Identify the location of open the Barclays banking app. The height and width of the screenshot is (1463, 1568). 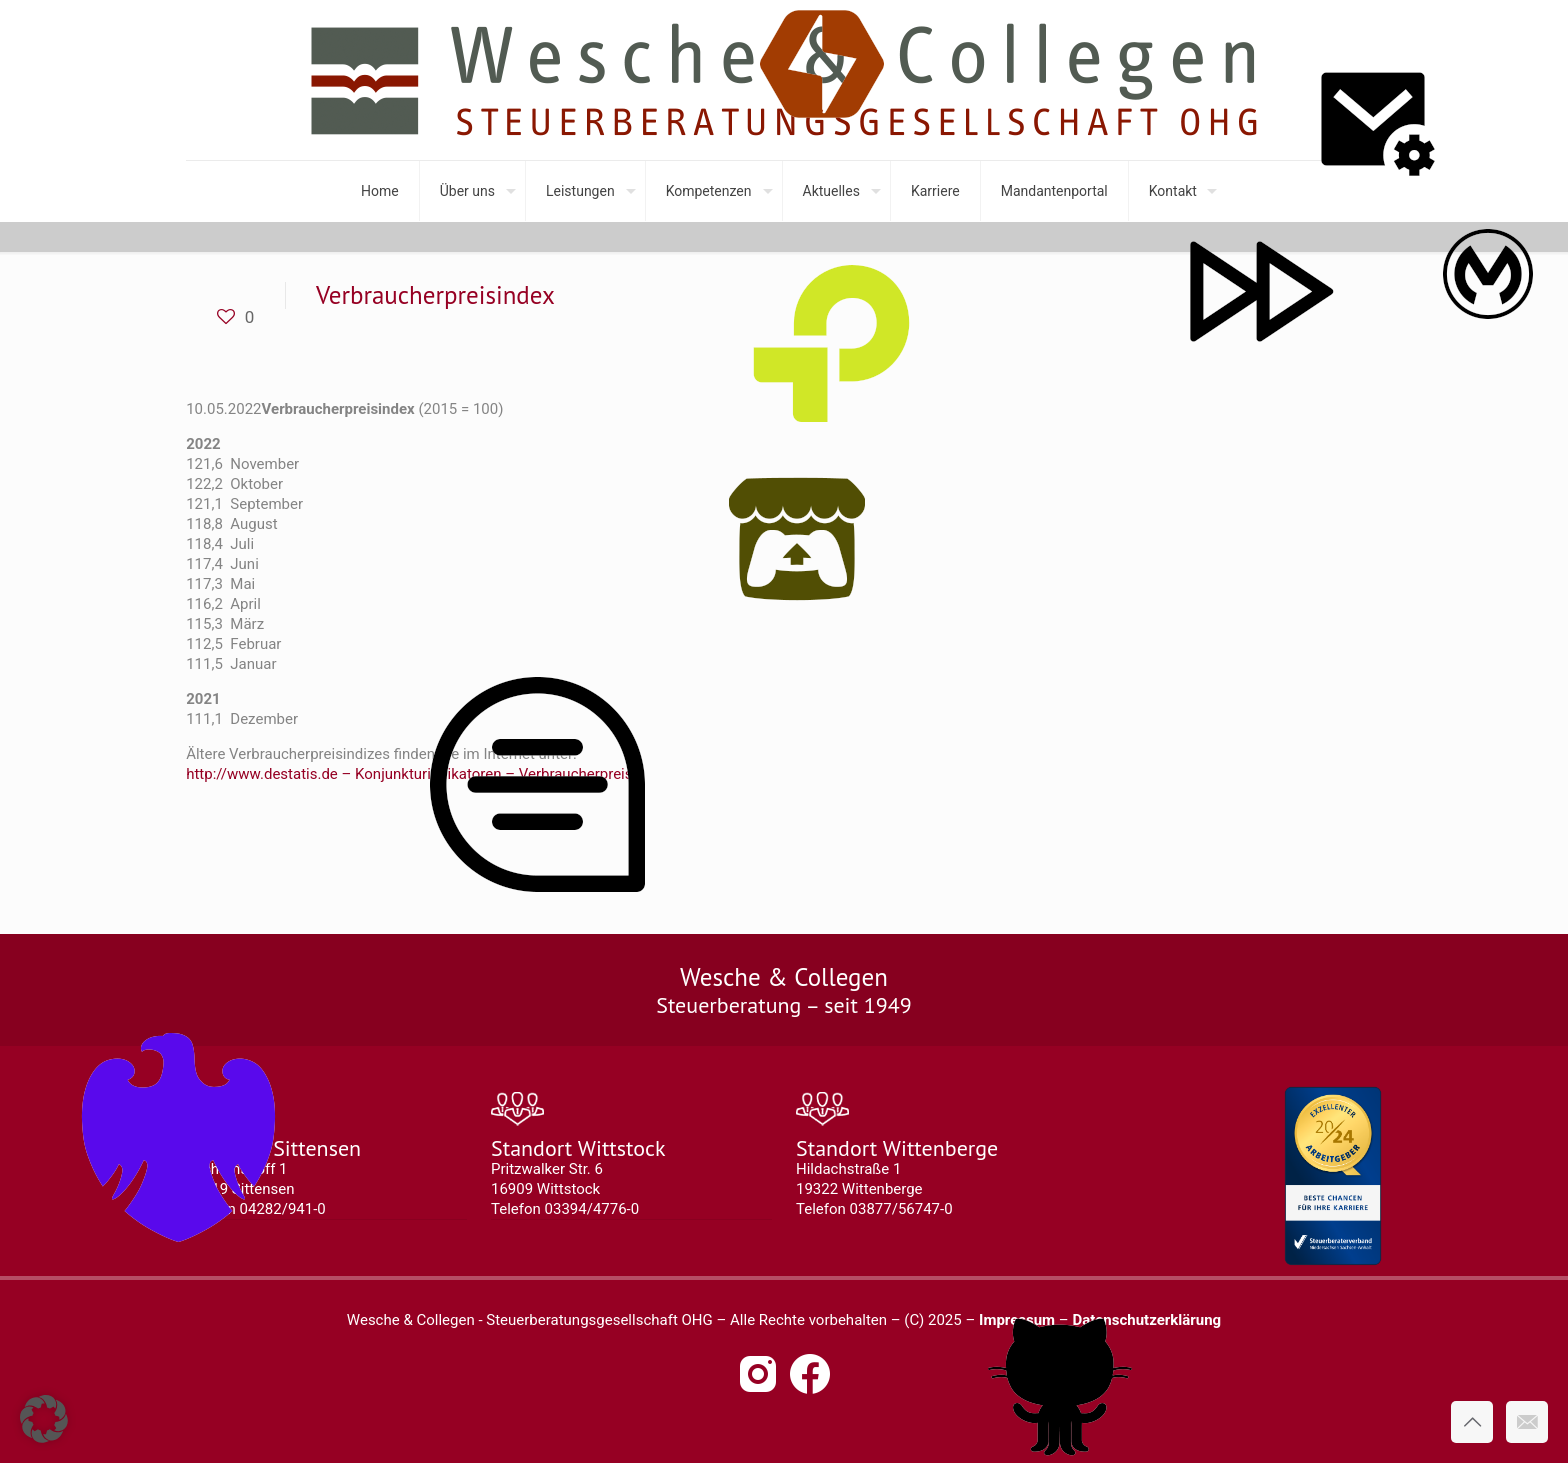
(178, 1137).